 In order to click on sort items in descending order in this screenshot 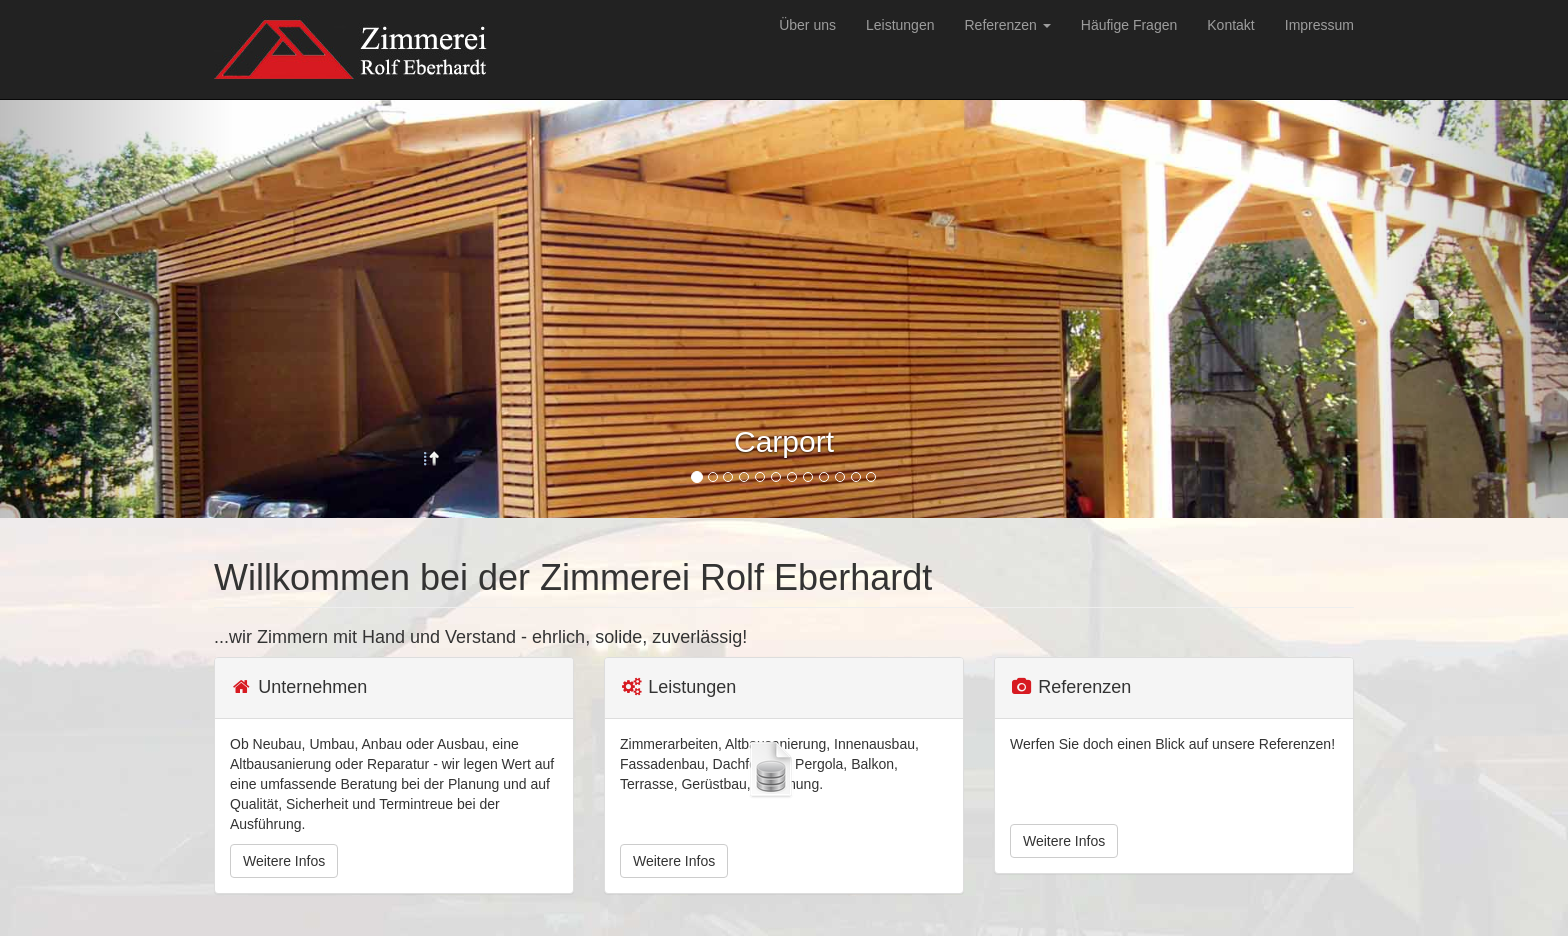, I will do `click(432, 459)`.